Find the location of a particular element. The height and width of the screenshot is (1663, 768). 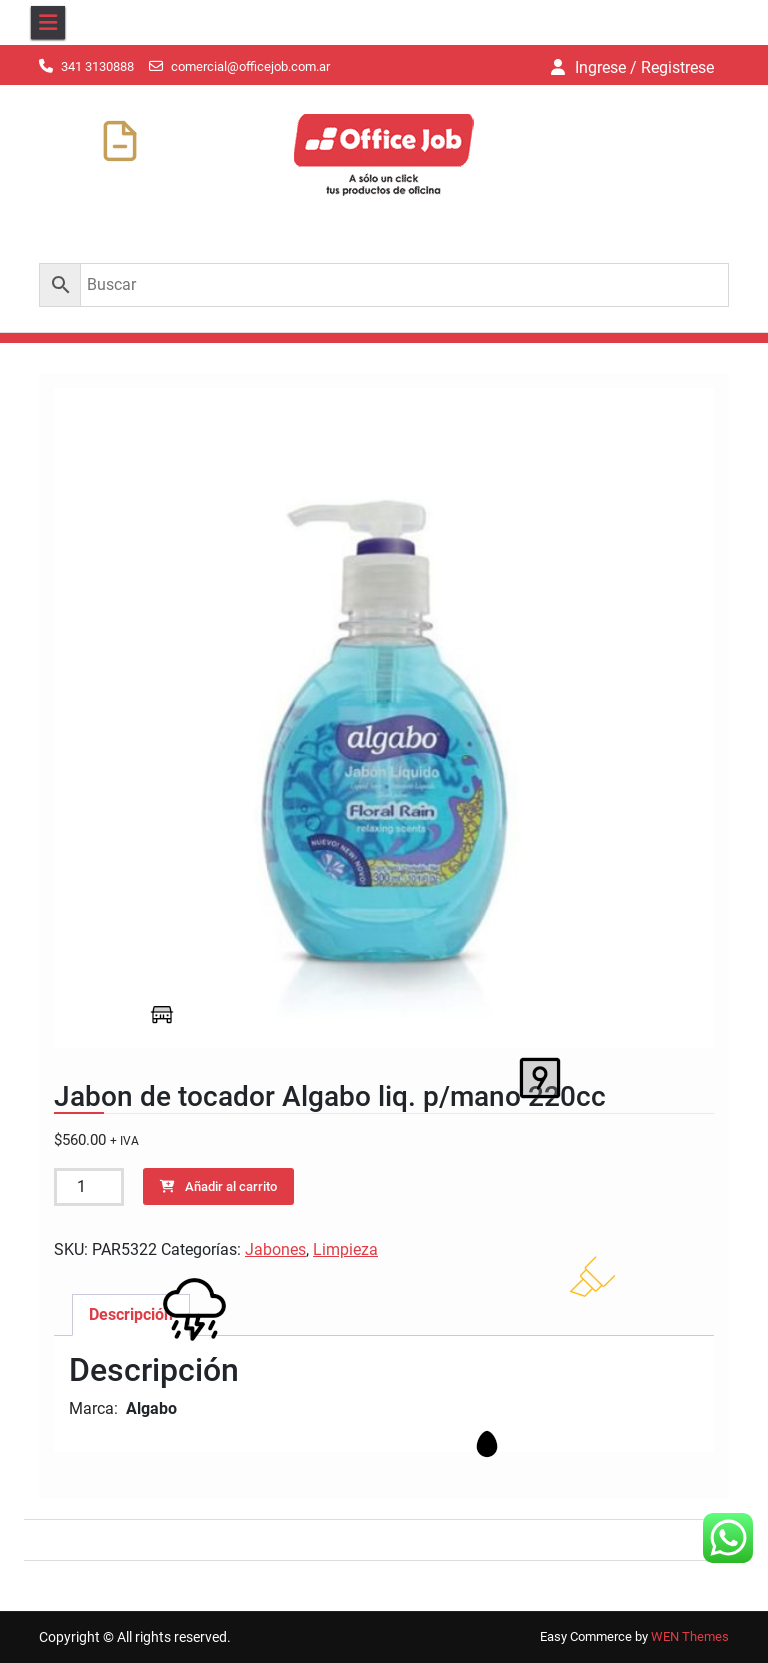

indicates thunderstorm weather conditions is located at coordinates (194, 1309).